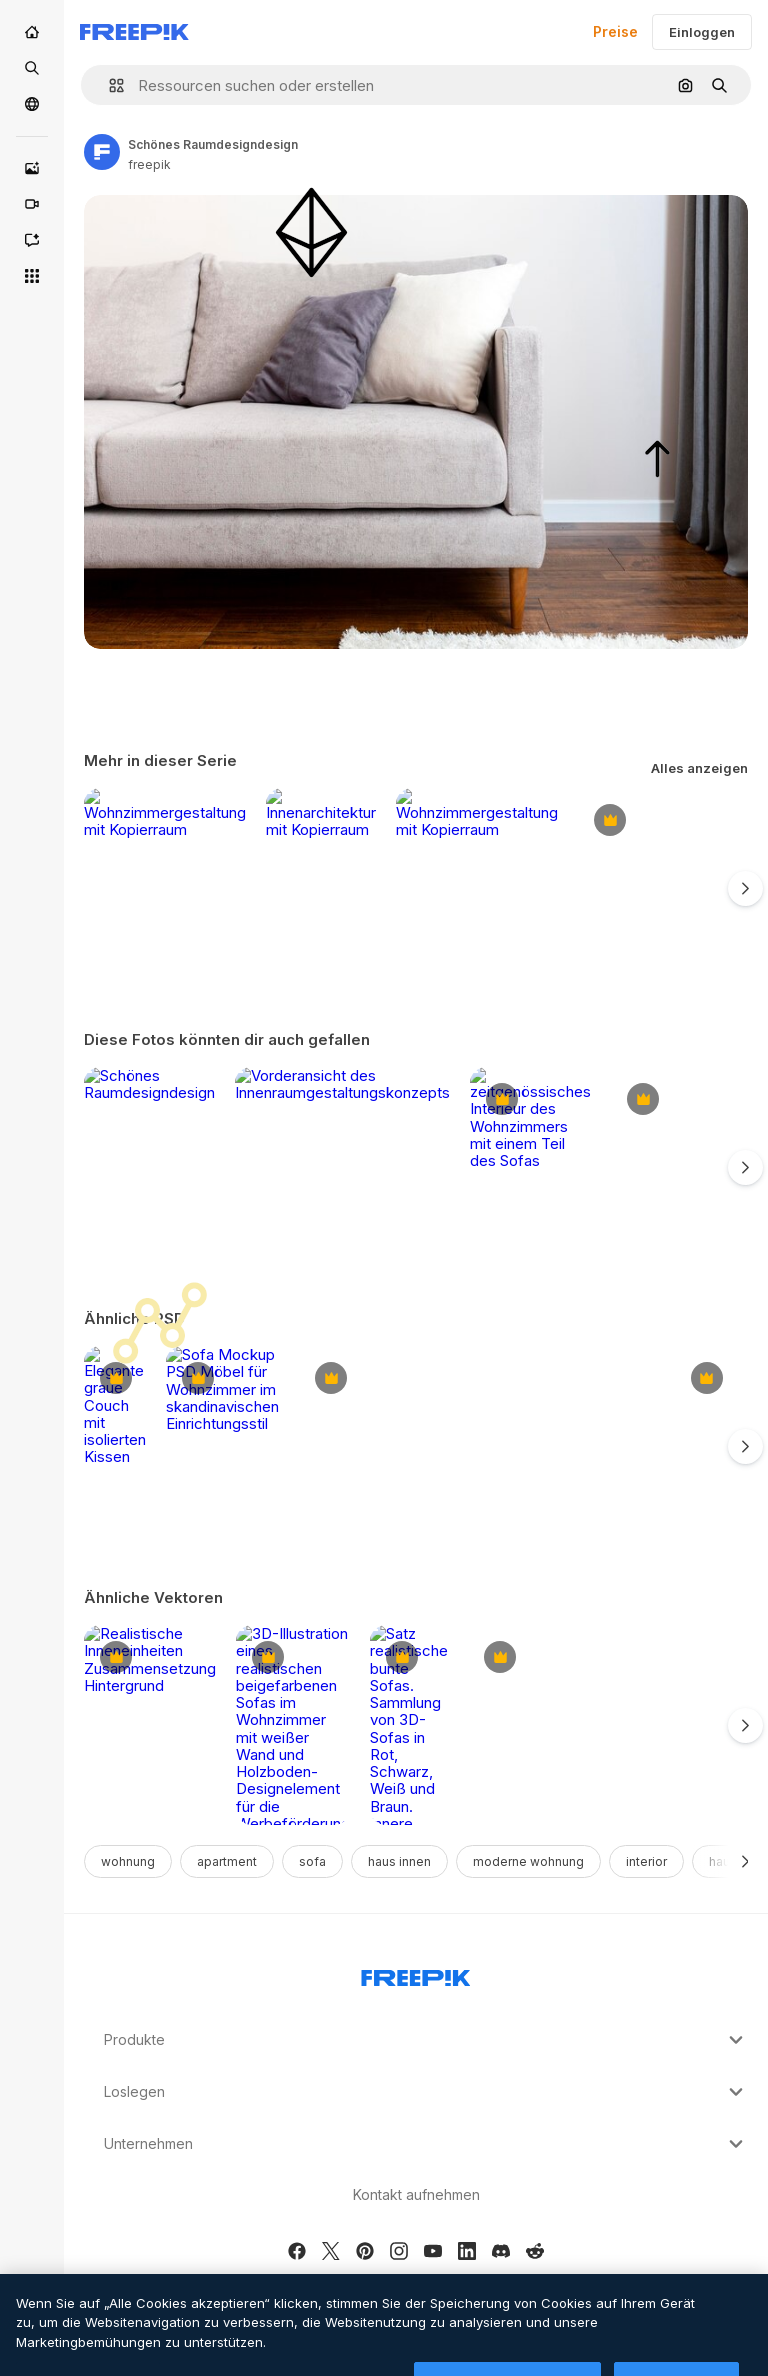 This screenshot has height=2376, width=768. Describe the element at coordinates (160, 1323) in the screenshot. I see `view connected data points or nodes` at that location.